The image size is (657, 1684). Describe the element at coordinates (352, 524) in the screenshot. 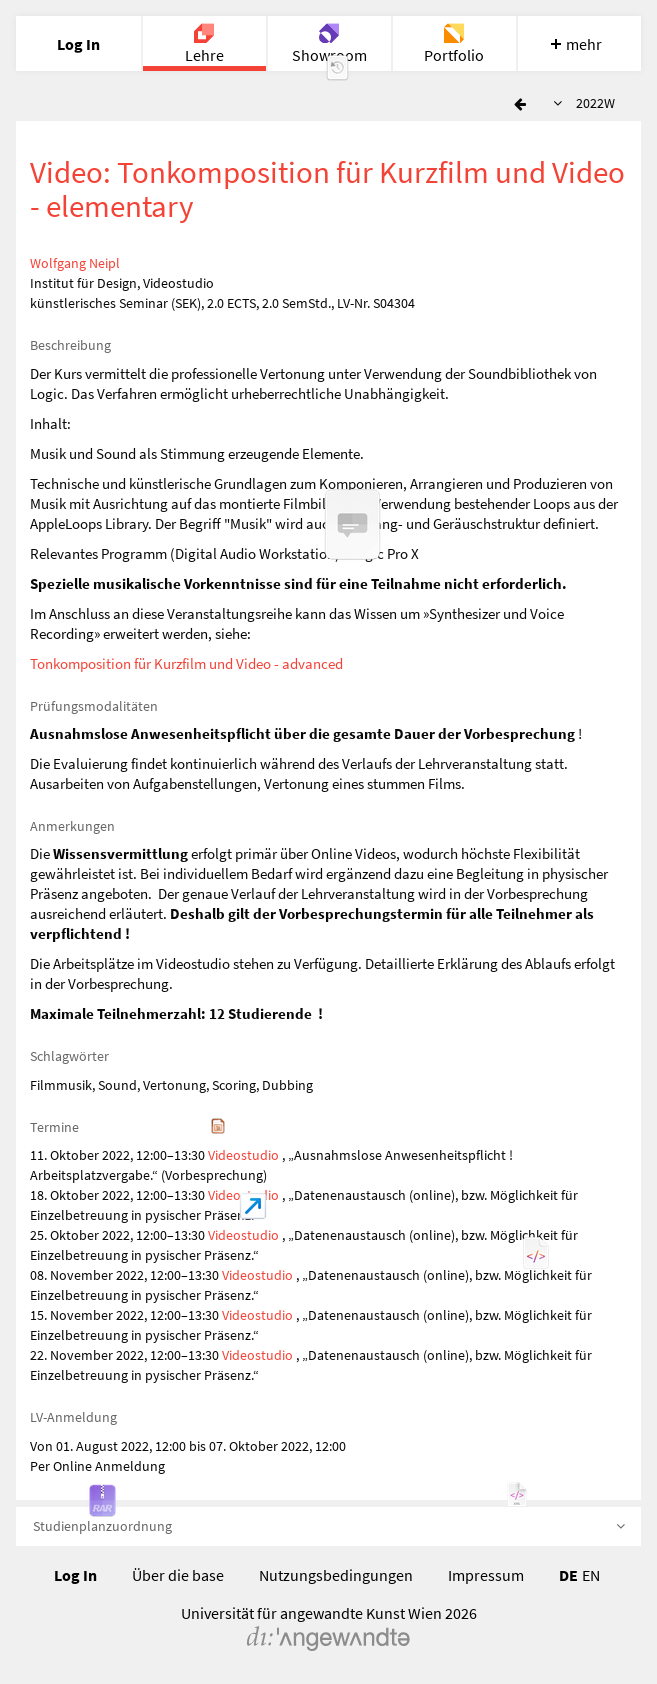

I see `a SAMI subtitle or caption file` at that location.